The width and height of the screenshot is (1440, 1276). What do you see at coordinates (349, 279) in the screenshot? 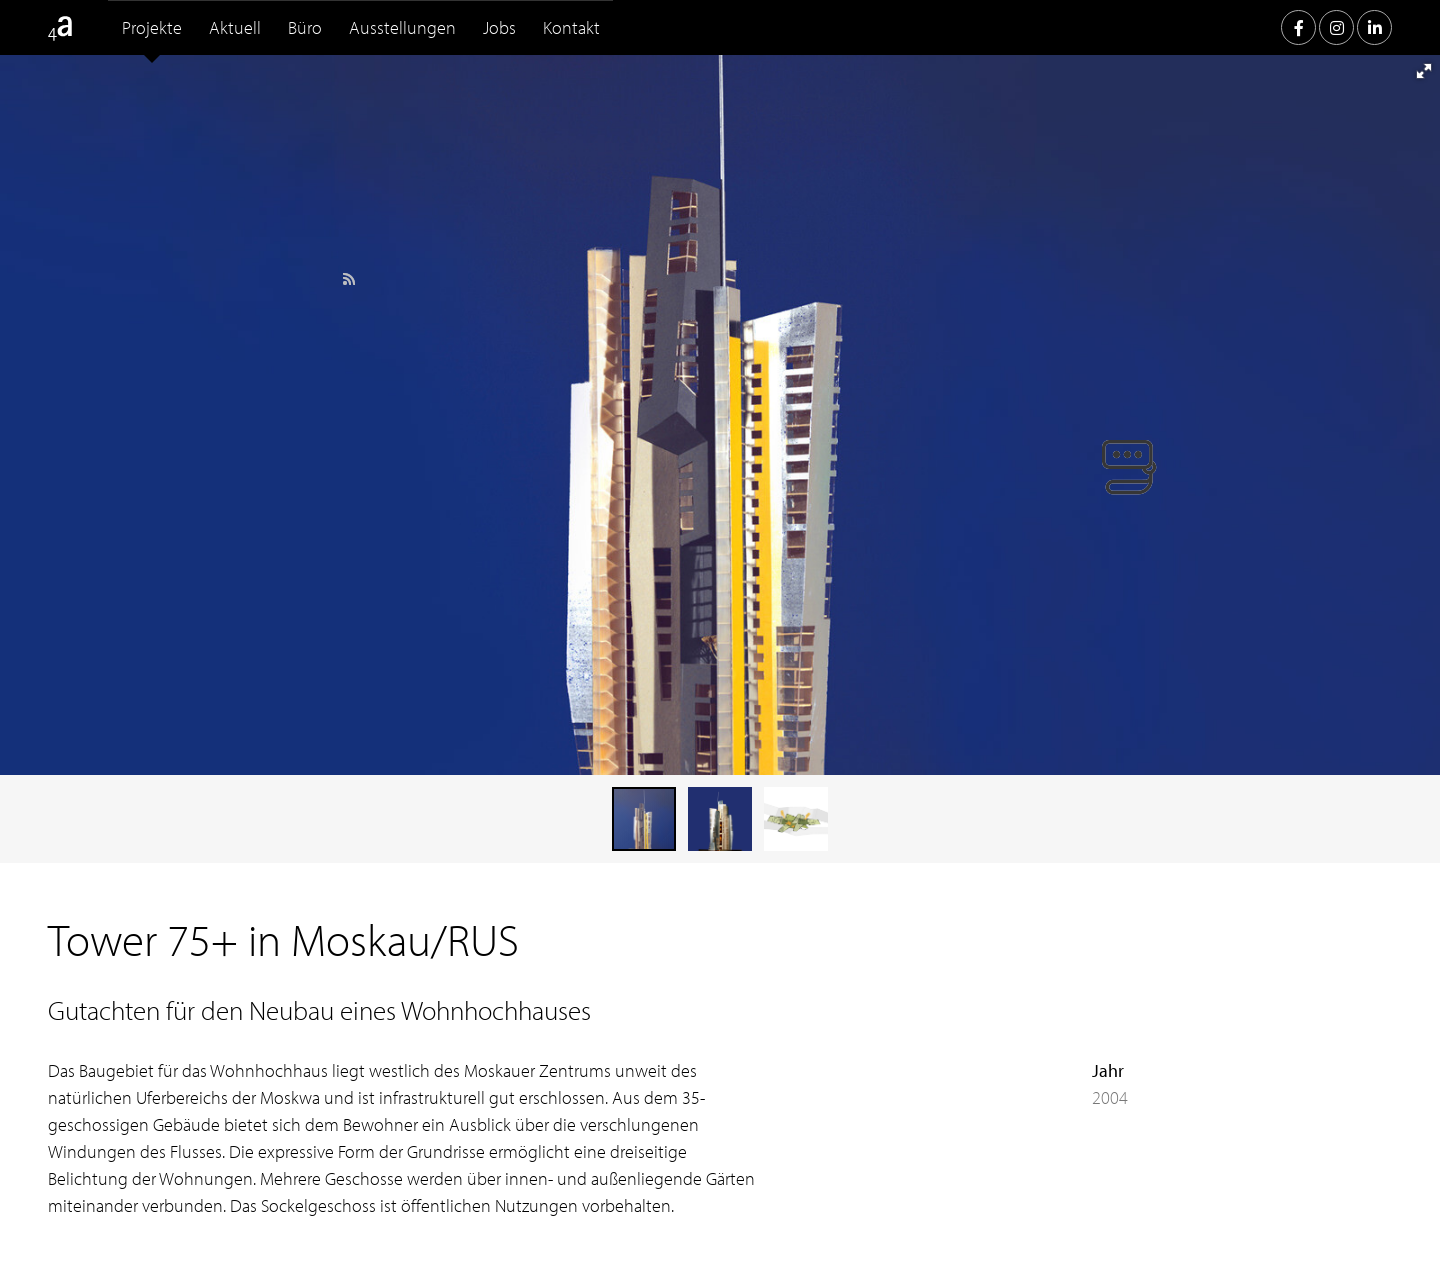
I see `subscribe to RSS feed` at bounding box center [349, 279].